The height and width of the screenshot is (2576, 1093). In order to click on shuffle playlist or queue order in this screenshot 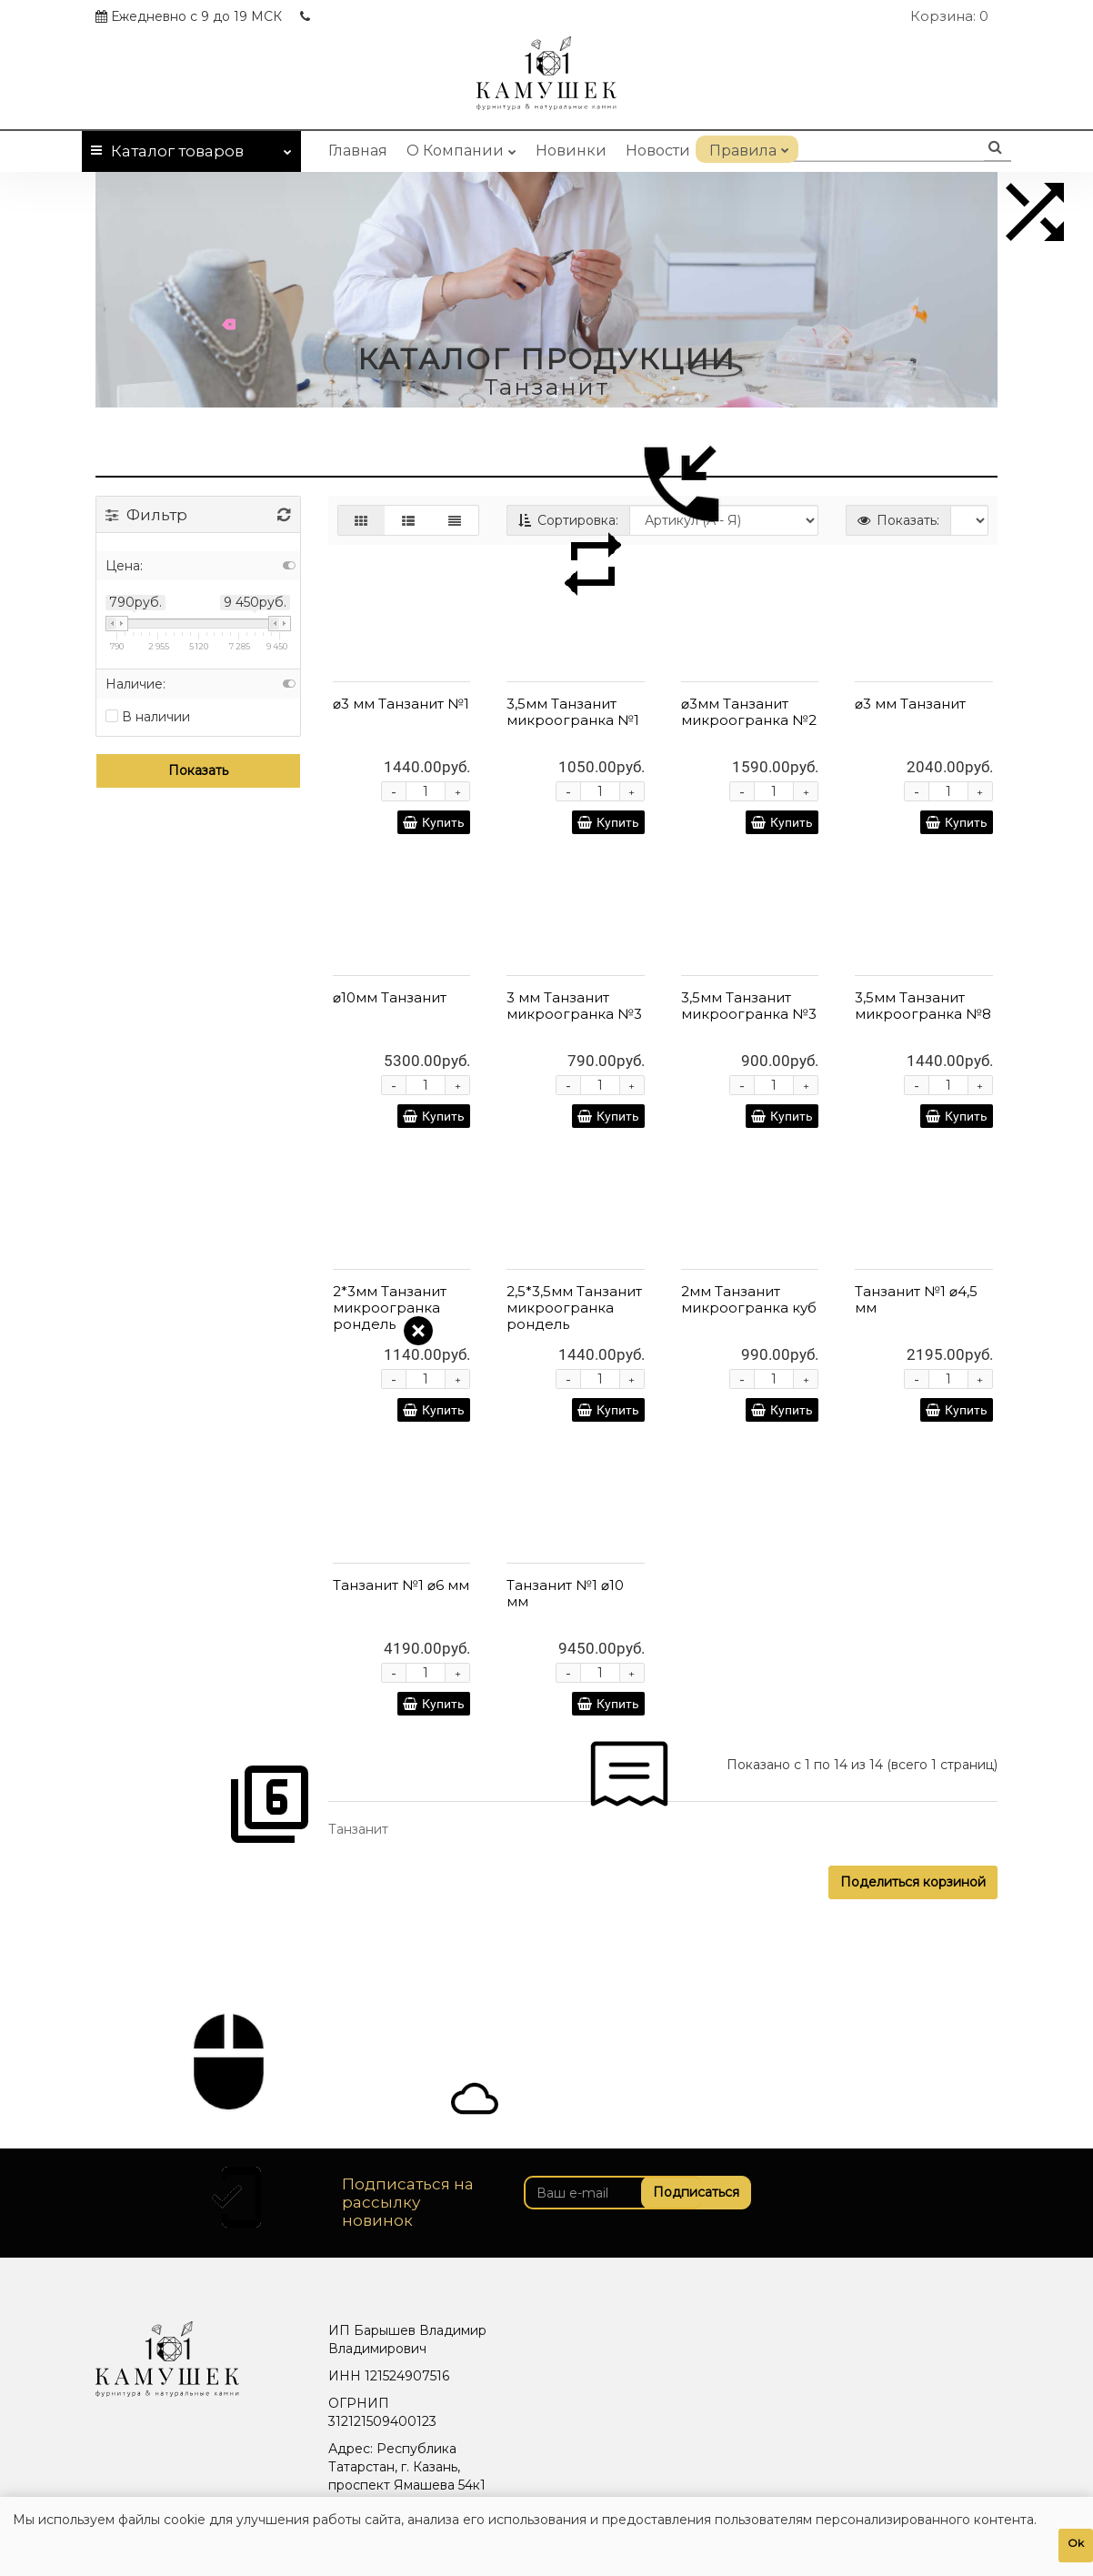, I will do `click(1035, 212)`.